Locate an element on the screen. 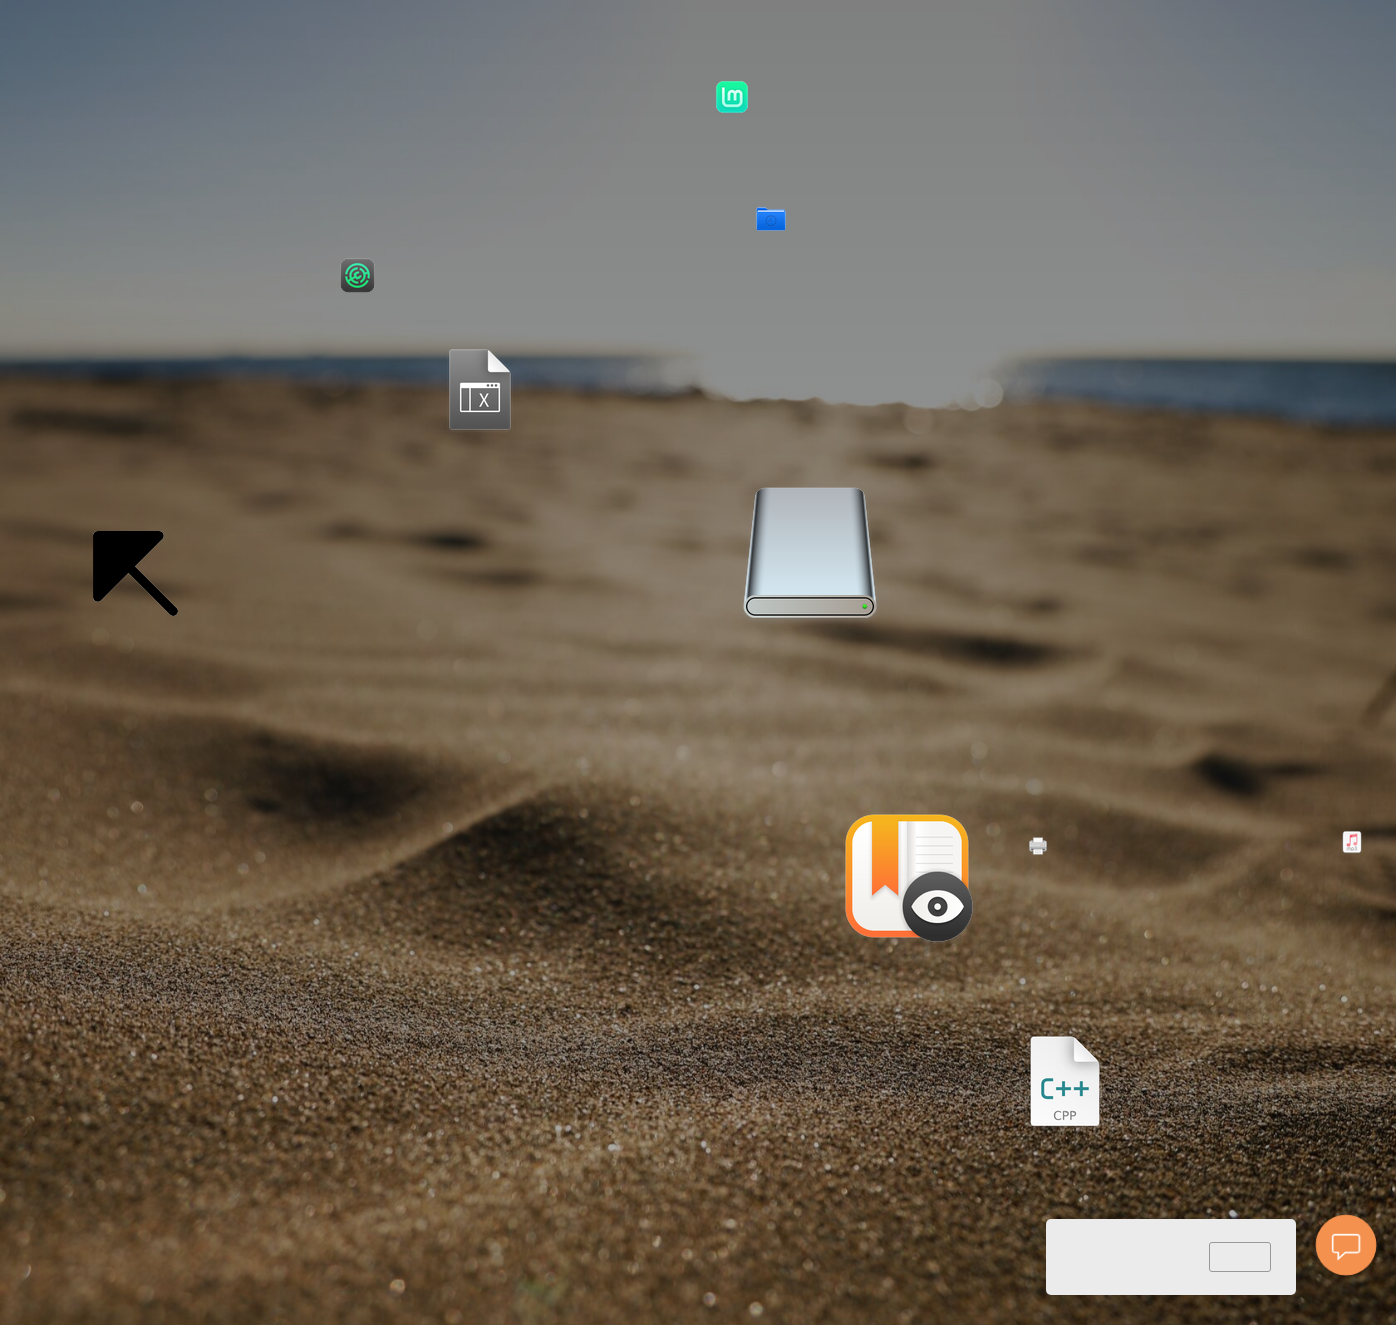 Image resolution: width=1396 pixels, height=1325 pixels. print the current file or document is located at coordinates (1038, 846).